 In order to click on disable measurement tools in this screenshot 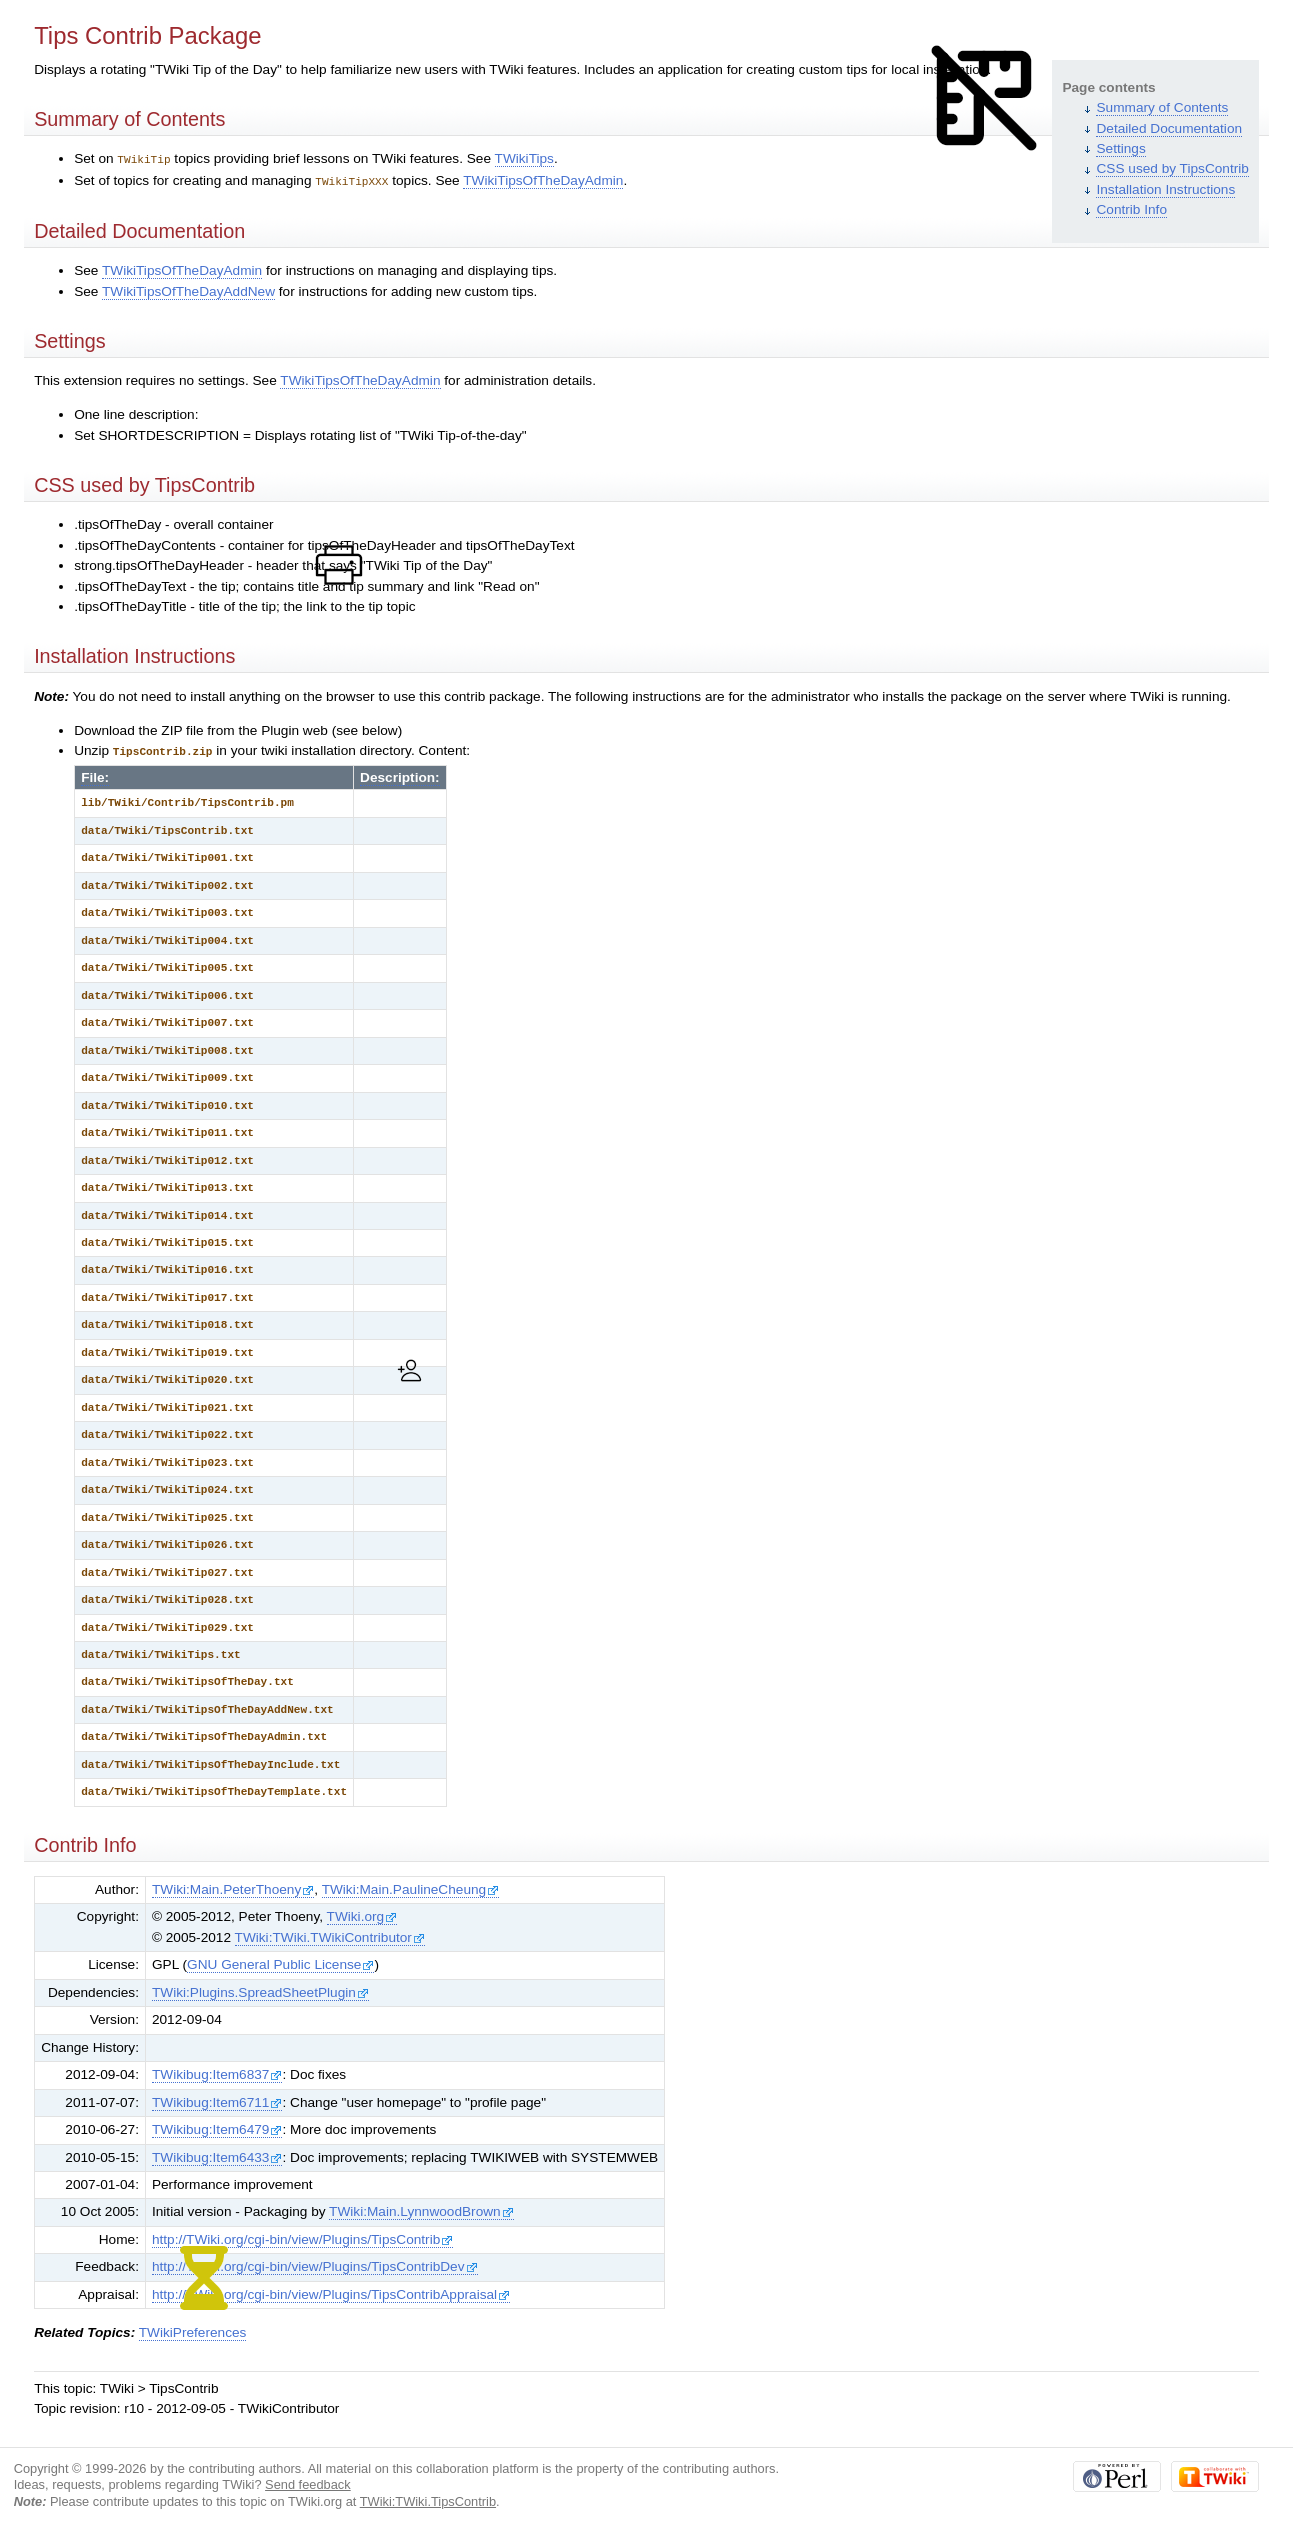, I will do `click(984, 98)`.